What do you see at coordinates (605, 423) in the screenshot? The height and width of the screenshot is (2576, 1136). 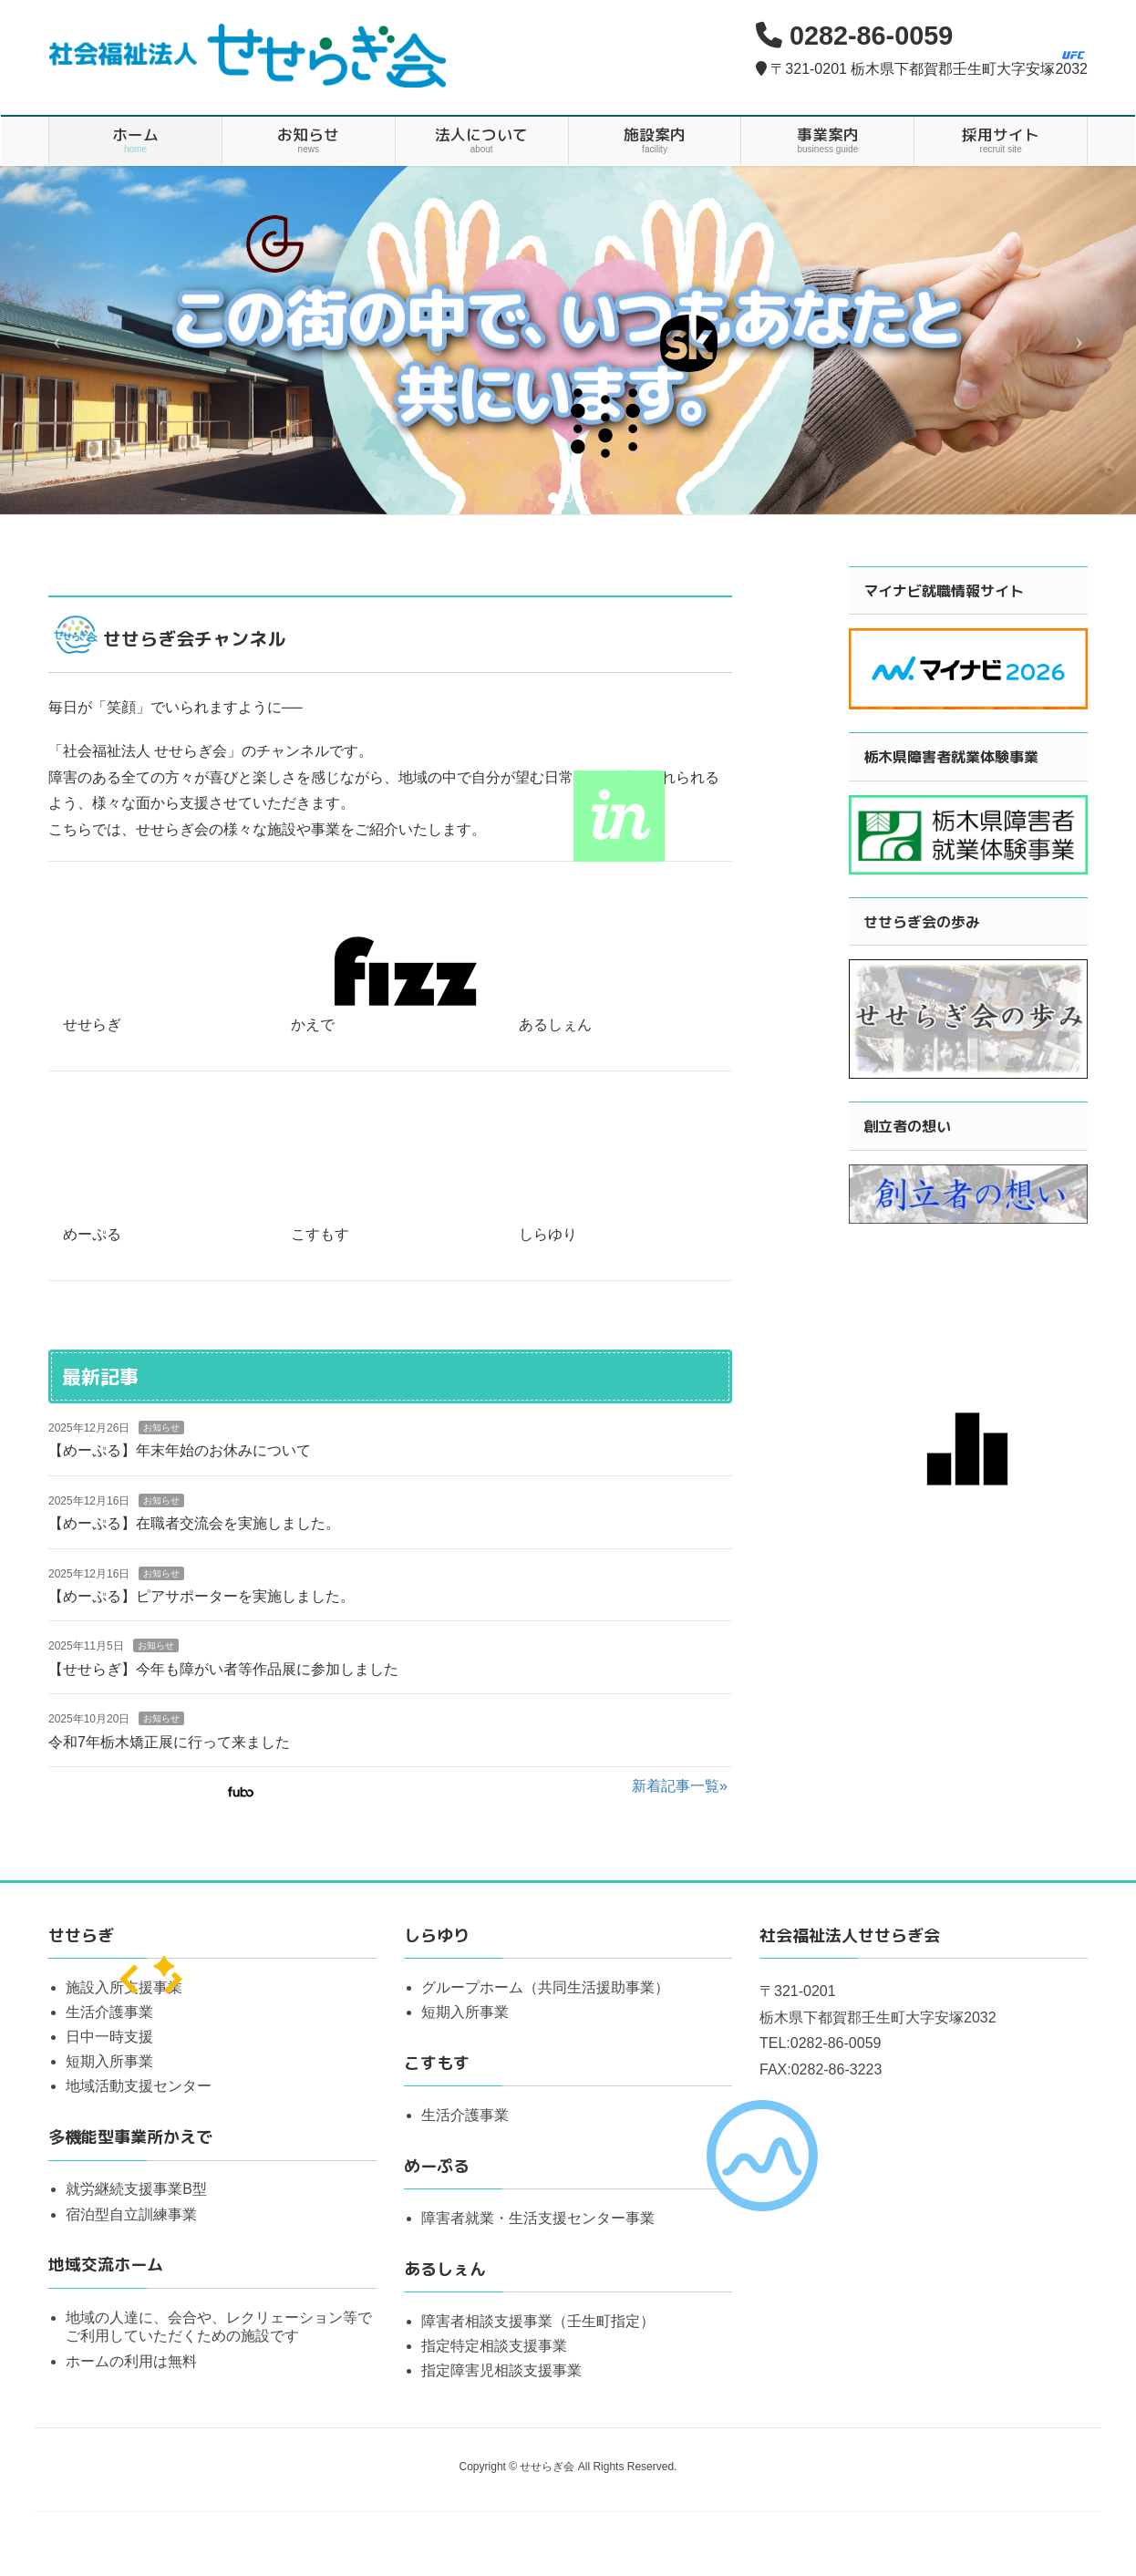 I see `open weights & biases dashboard` at bounding box center [605, 423].